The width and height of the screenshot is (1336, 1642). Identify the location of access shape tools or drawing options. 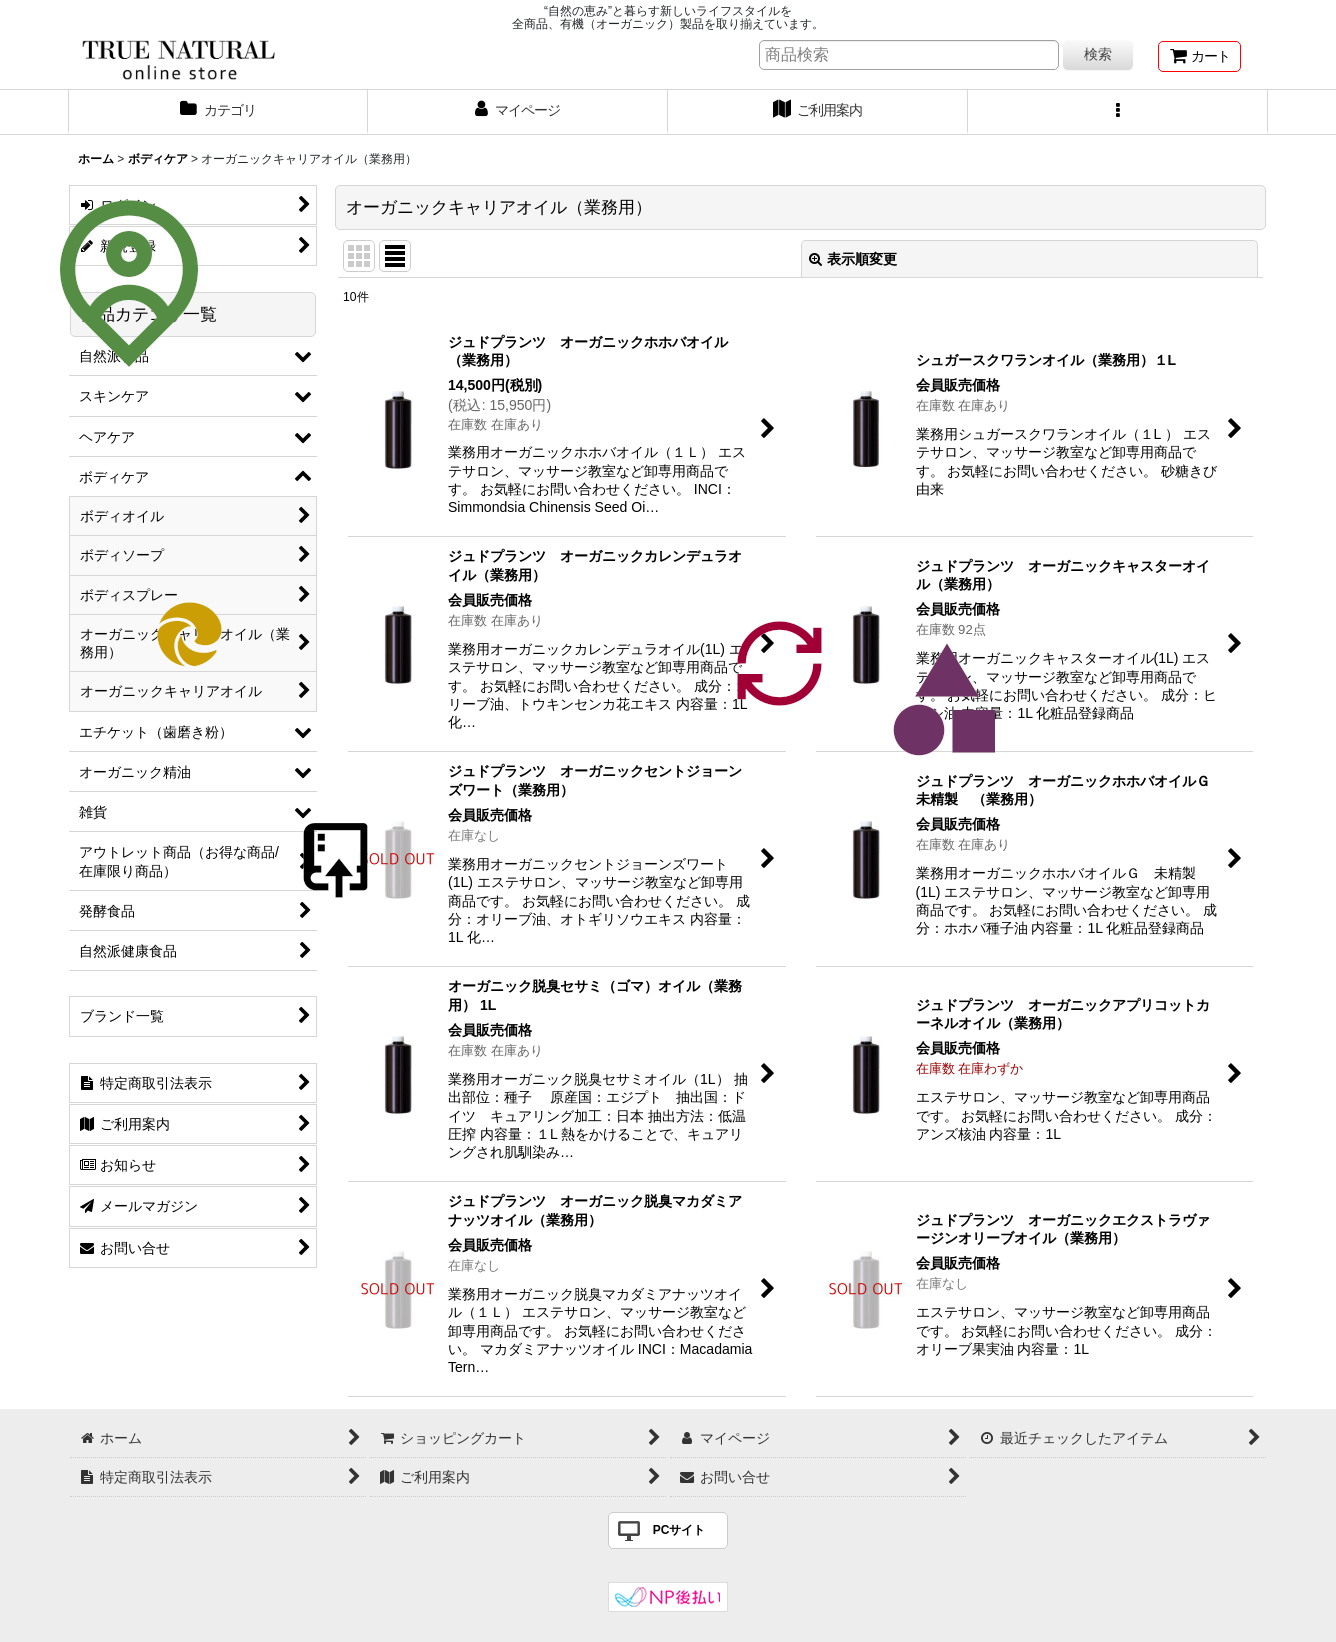
(947, 702).